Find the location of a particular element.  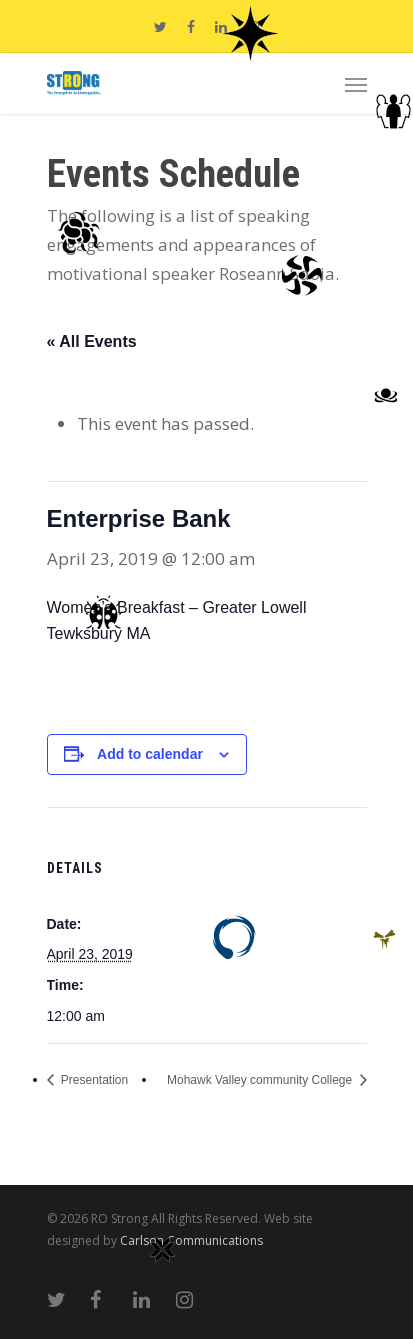

indicates a bug or issue in the system is located at coordinates (103, 613).